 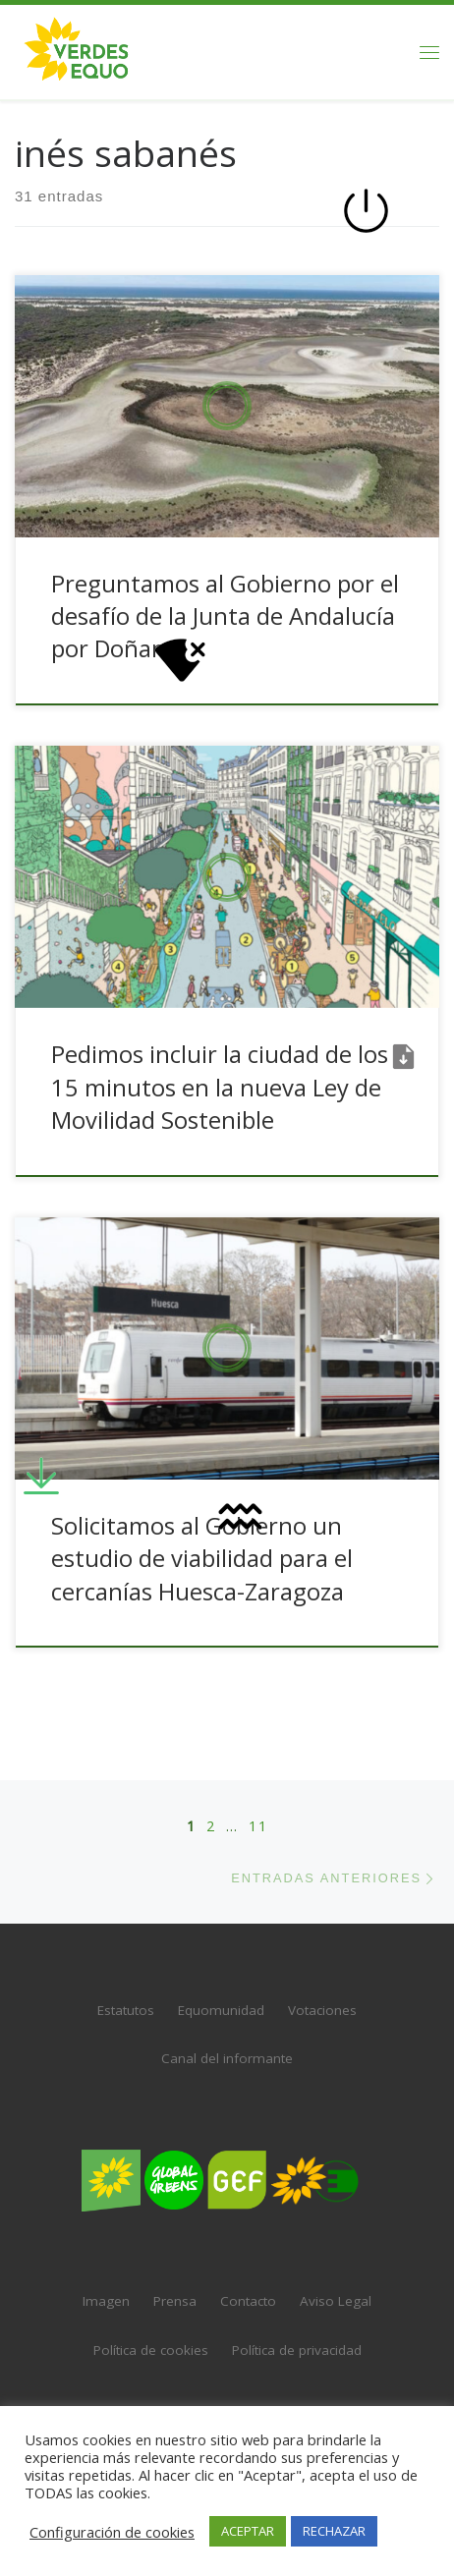 I want to click on indicates aquarius zodiac sign, so click(x=240, y=1516).